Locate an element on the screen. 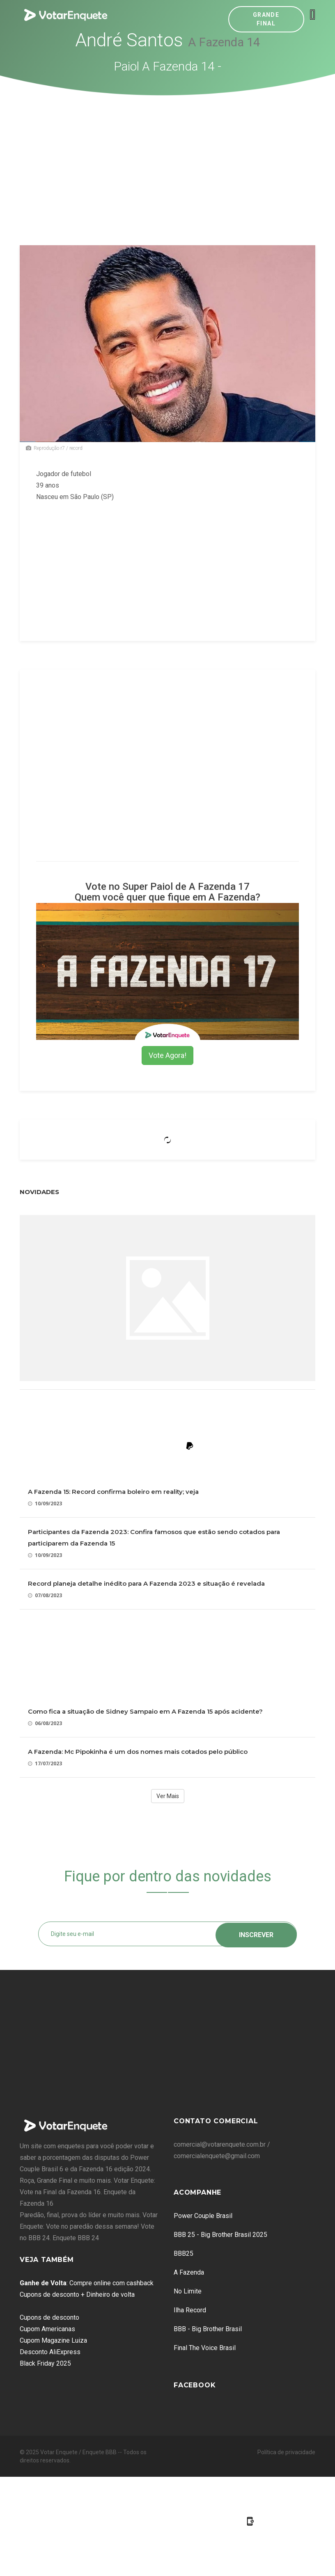  block or restrict an app is located at coordinates (250, 2521).